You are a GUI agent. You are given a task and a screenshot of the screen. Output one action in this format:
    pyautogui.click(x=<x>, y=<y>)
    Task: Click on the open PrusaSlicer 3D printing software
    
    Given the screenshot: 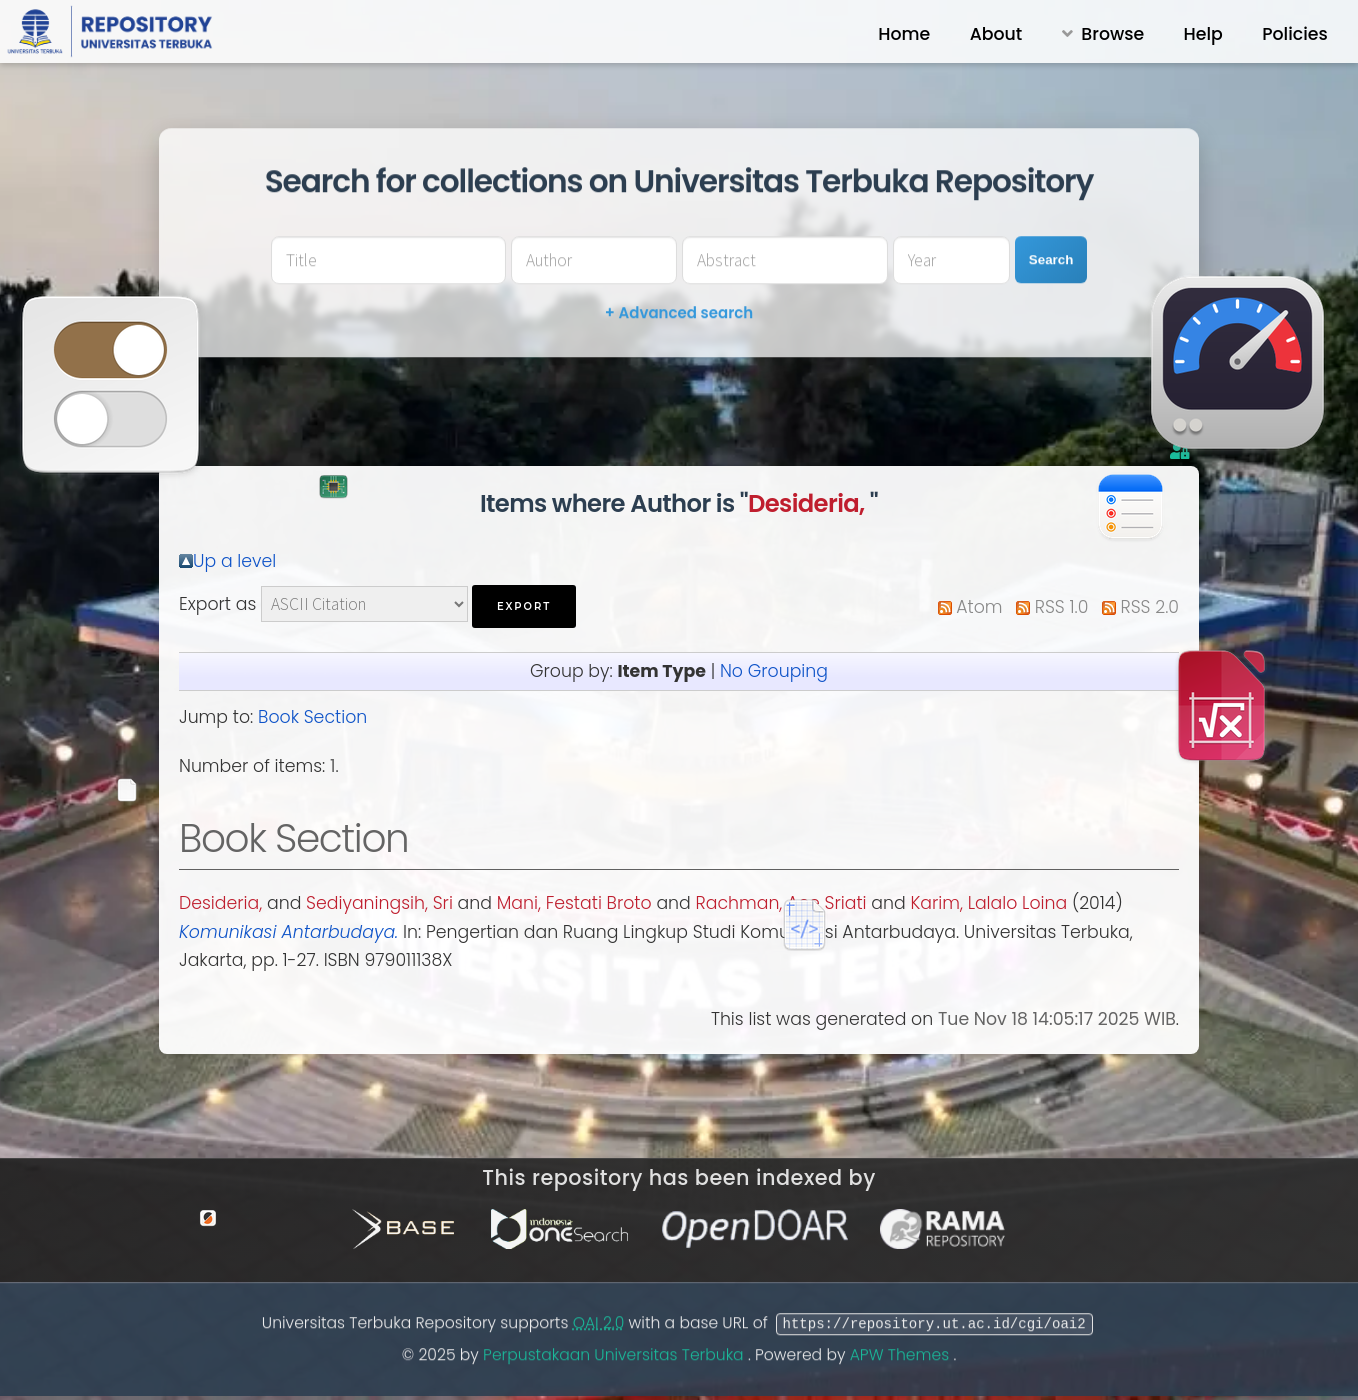 What is the action you would take?
    pyautogui.click(x=208, y=1218)
    